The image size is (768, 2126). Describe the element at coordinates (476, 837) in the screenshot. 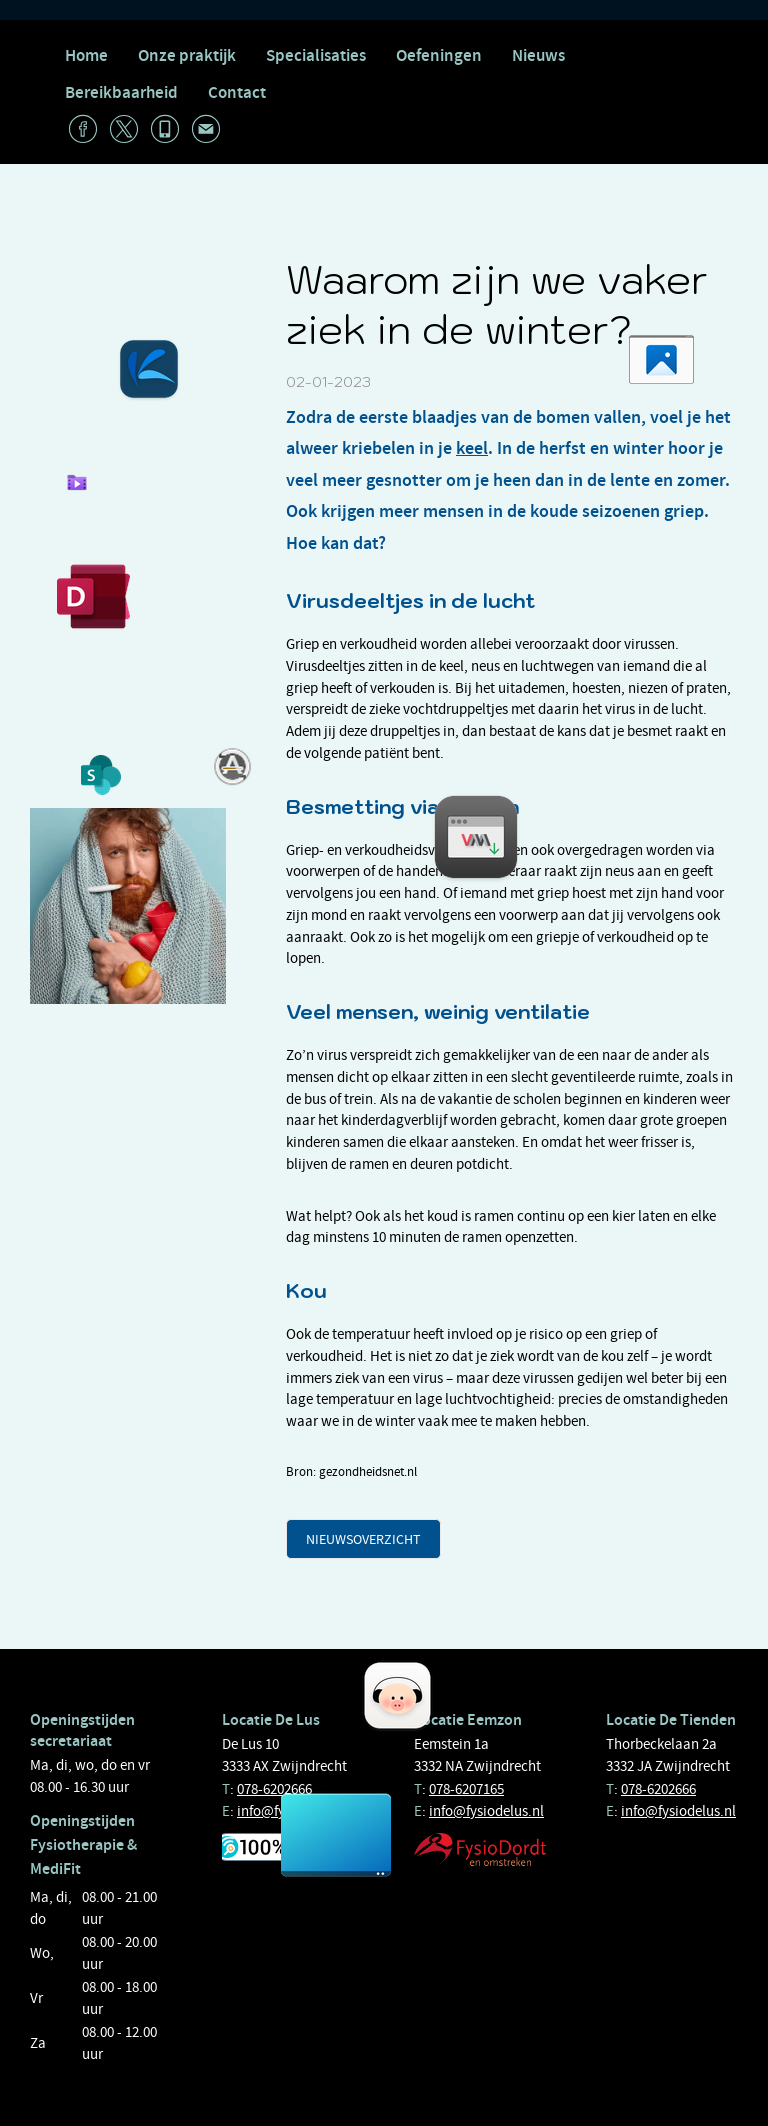

I see `configure virtual machine installation settings` at that location.